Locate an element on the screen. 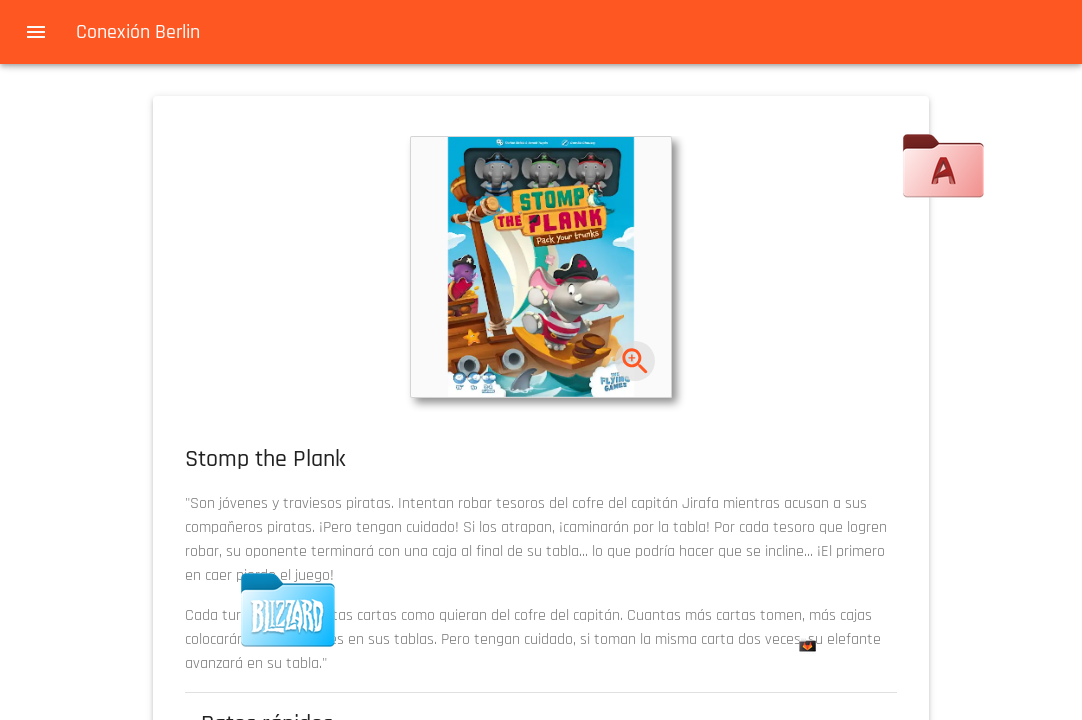 The height and width of the screenshot is (720, 1082). folder containing Blizzard games or files is located at coordinates (287, 612).